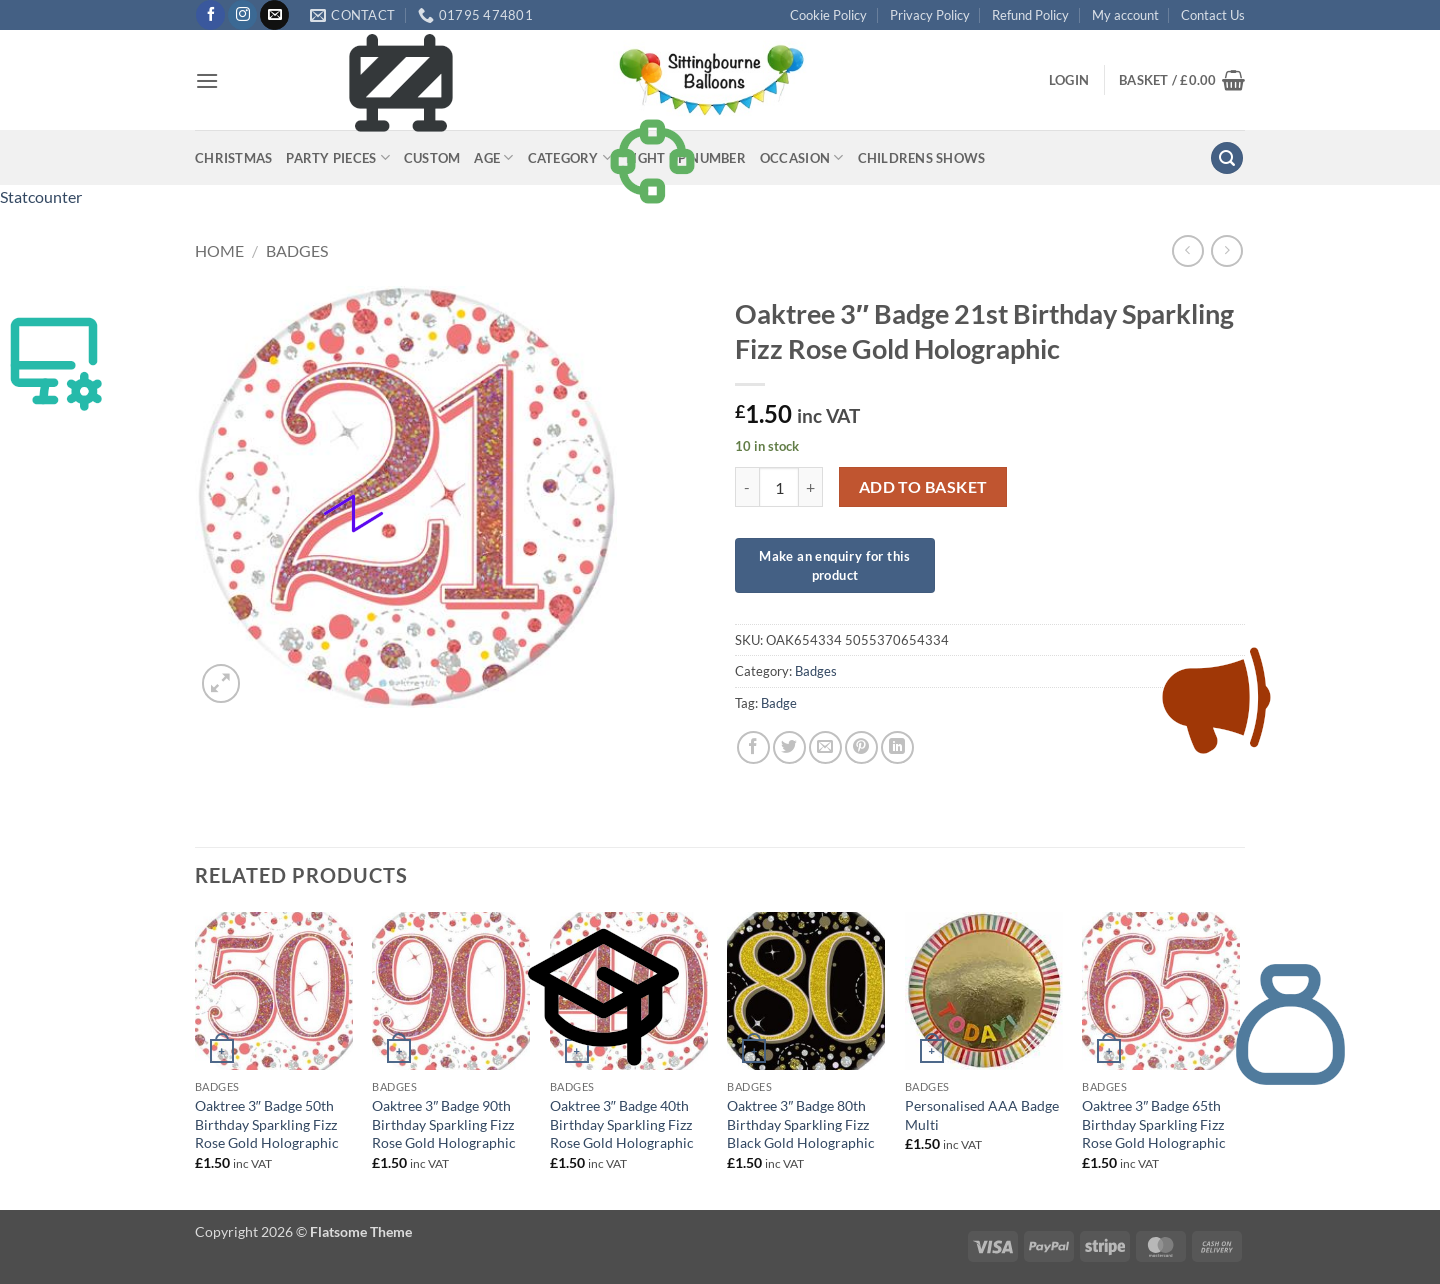 This screenshot has height=1284, width=1440. I want to click on select sawtooth waveform in audio synthesizer, so click(353, 513).